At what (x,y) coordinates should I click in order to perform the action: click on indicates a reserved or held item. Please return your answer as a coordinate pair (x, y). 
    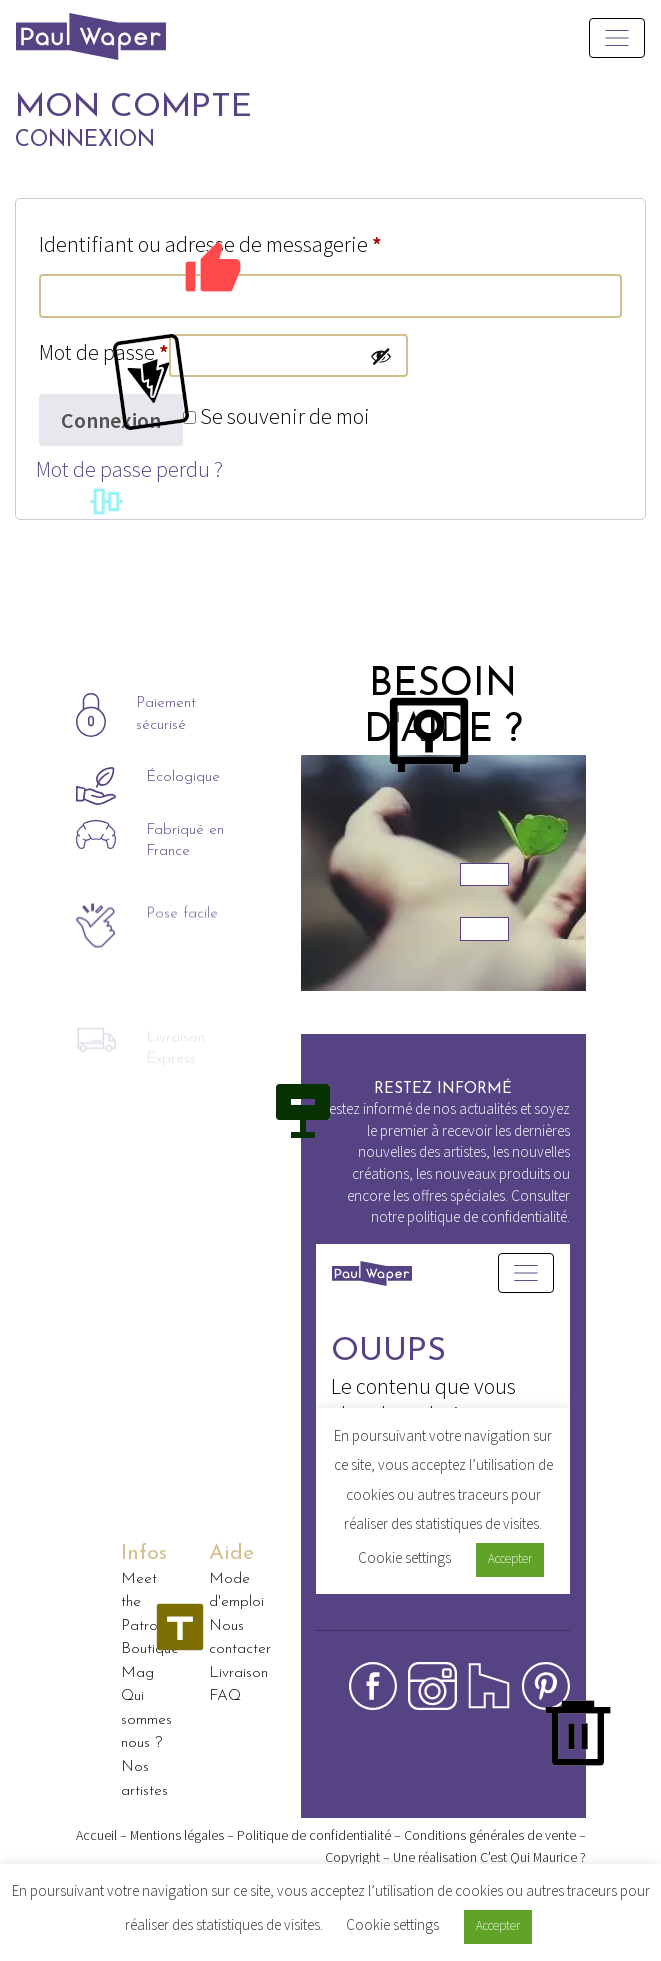
    Looking at the image, I should click on (303, 1111).